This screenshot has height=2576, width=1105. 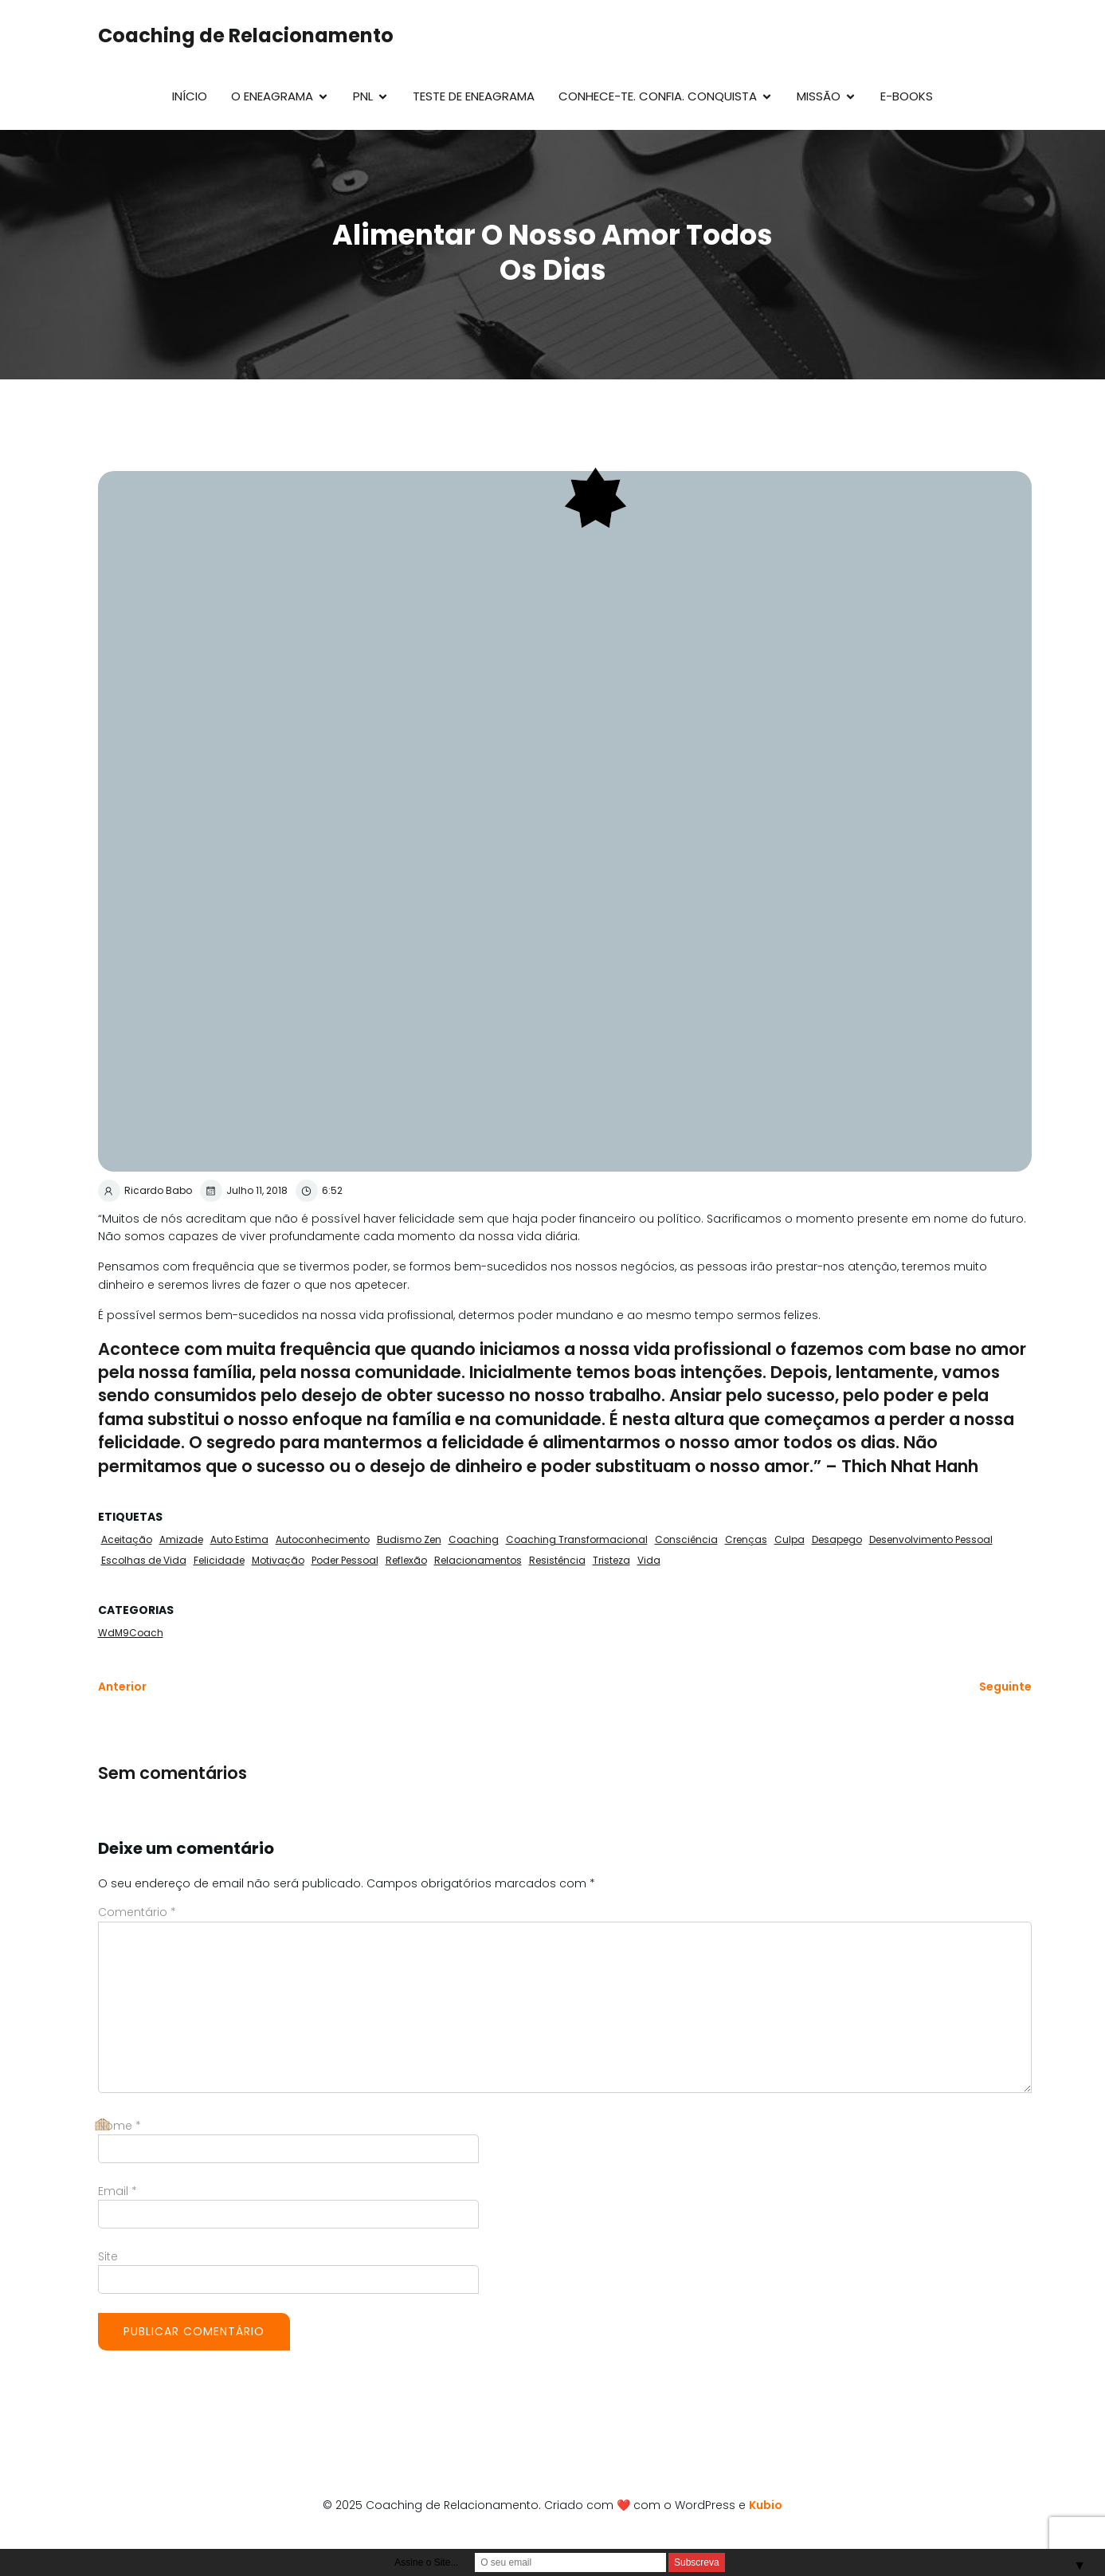 What do you see at coordinates (595, 497) in the screenshot?
I see `indicates a special or featured item` at bounding box center [595, 497].